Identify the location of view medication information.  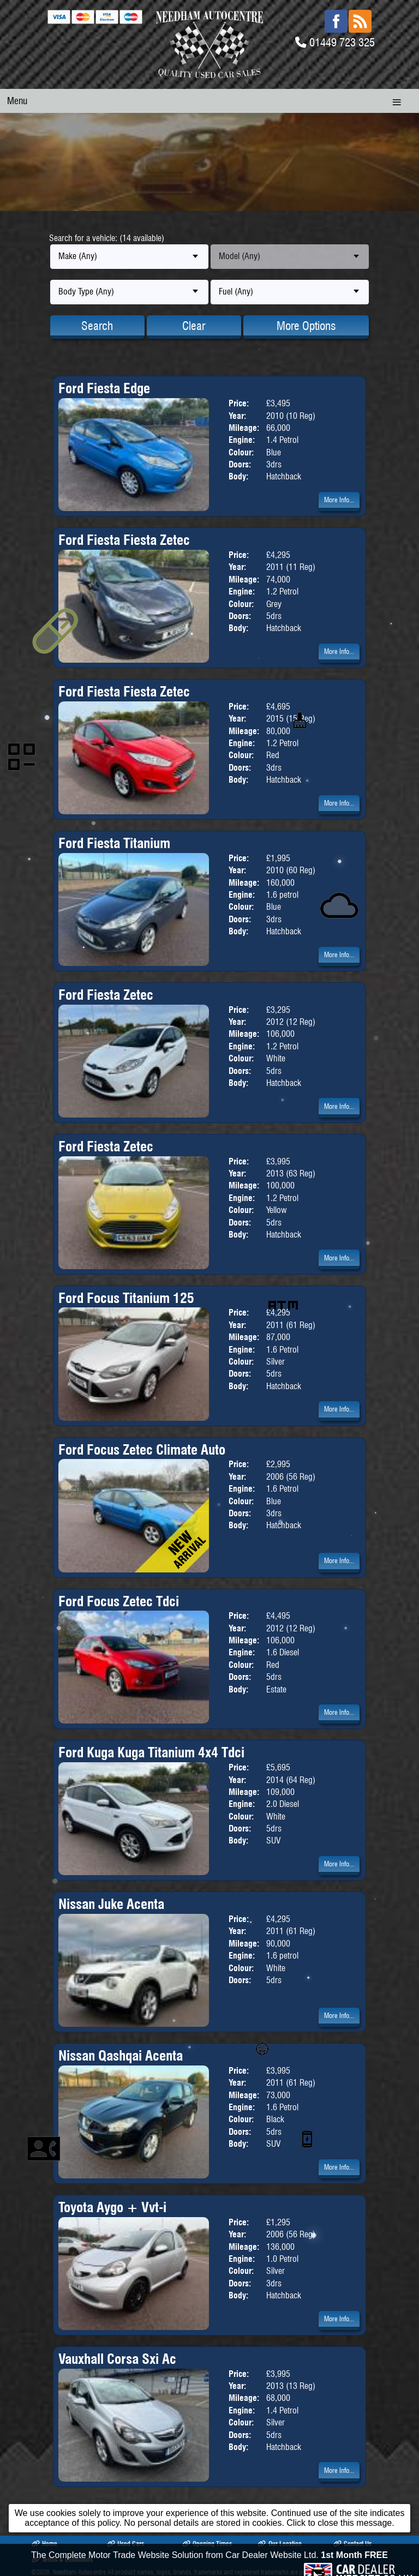
(55, 631).